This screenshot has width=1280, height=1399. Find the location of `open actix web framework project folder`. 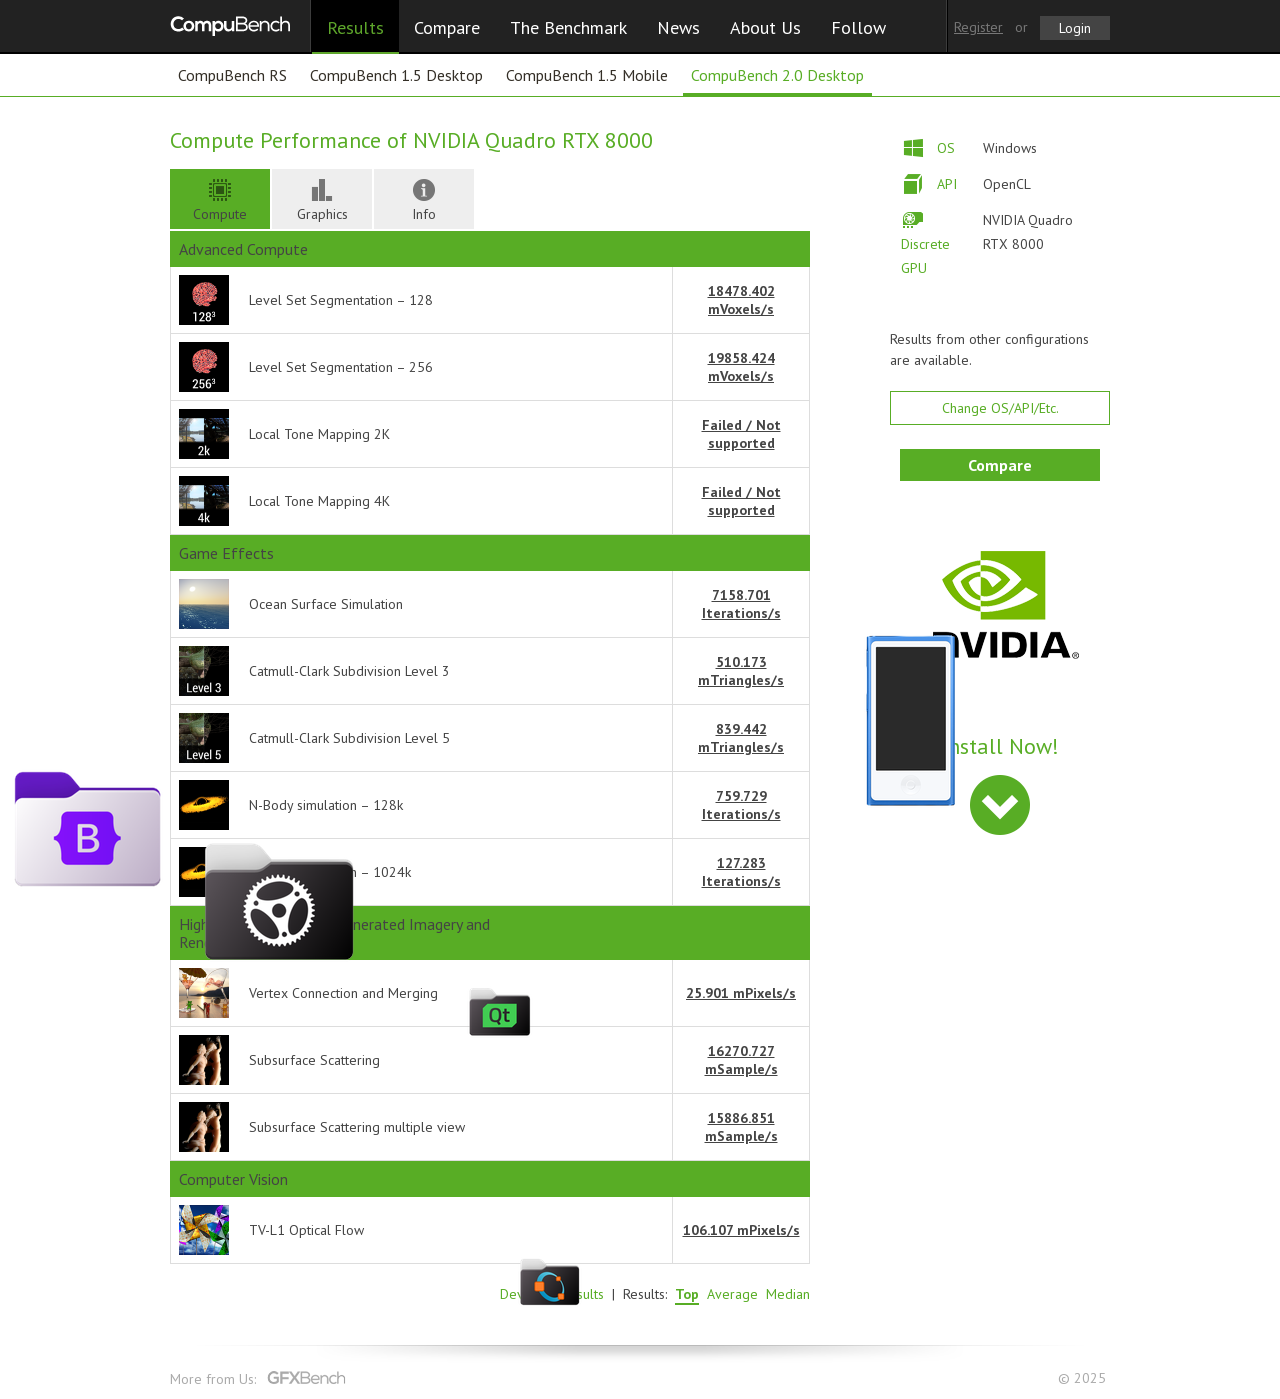

open actix web framework project folder is located at coordinates (278, 905).